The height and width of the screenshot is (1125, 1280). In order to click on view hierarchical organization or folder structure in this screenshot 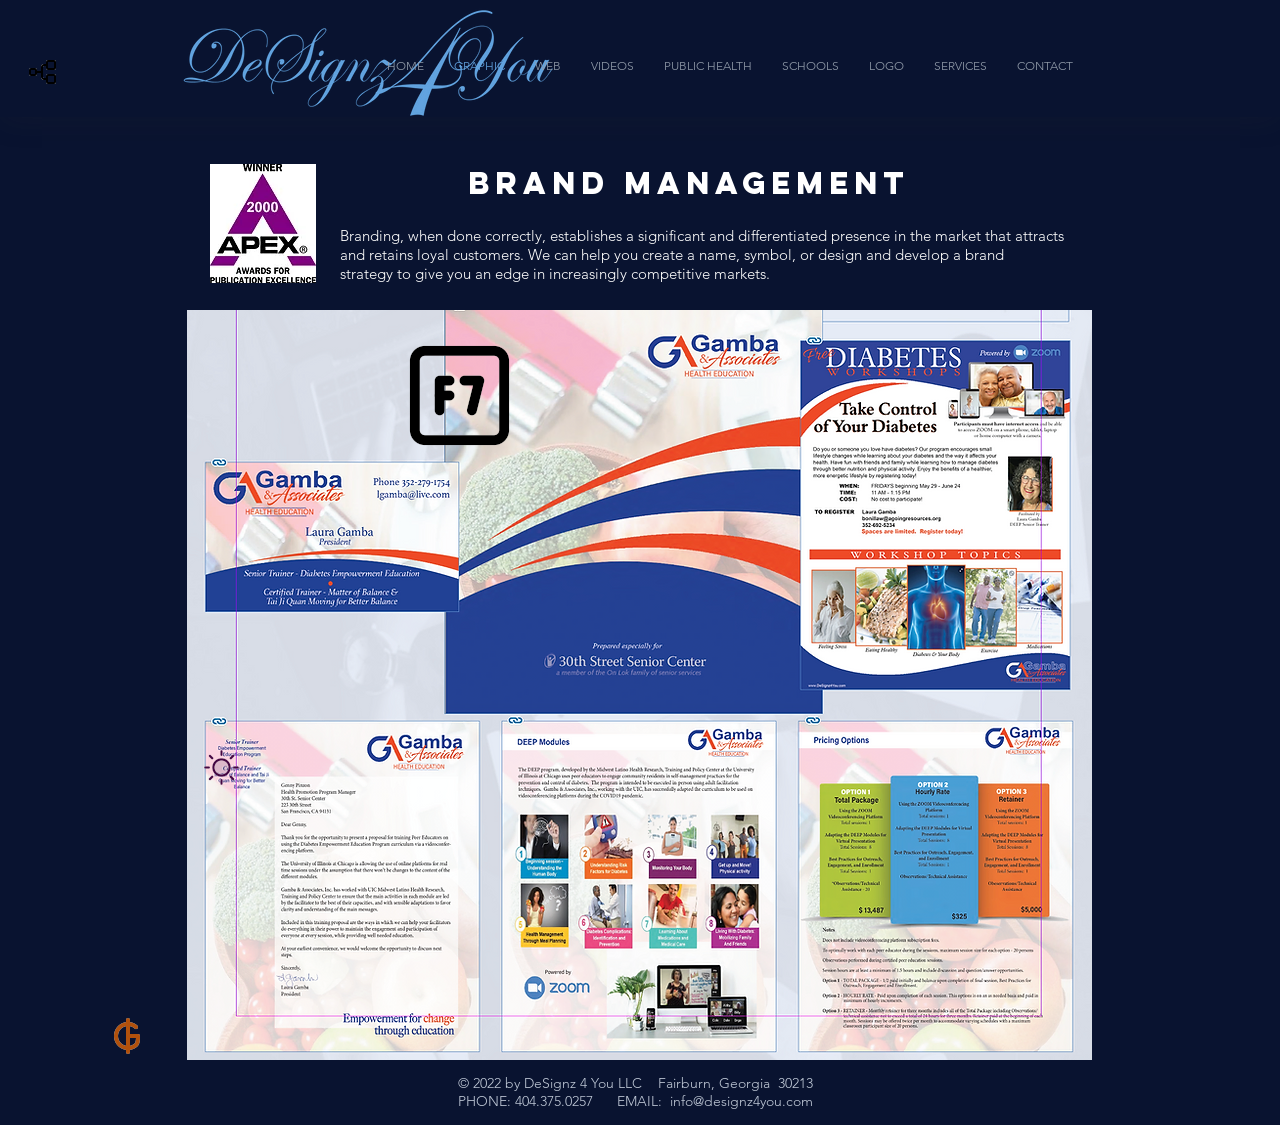, I will do `click(44, 72)`.